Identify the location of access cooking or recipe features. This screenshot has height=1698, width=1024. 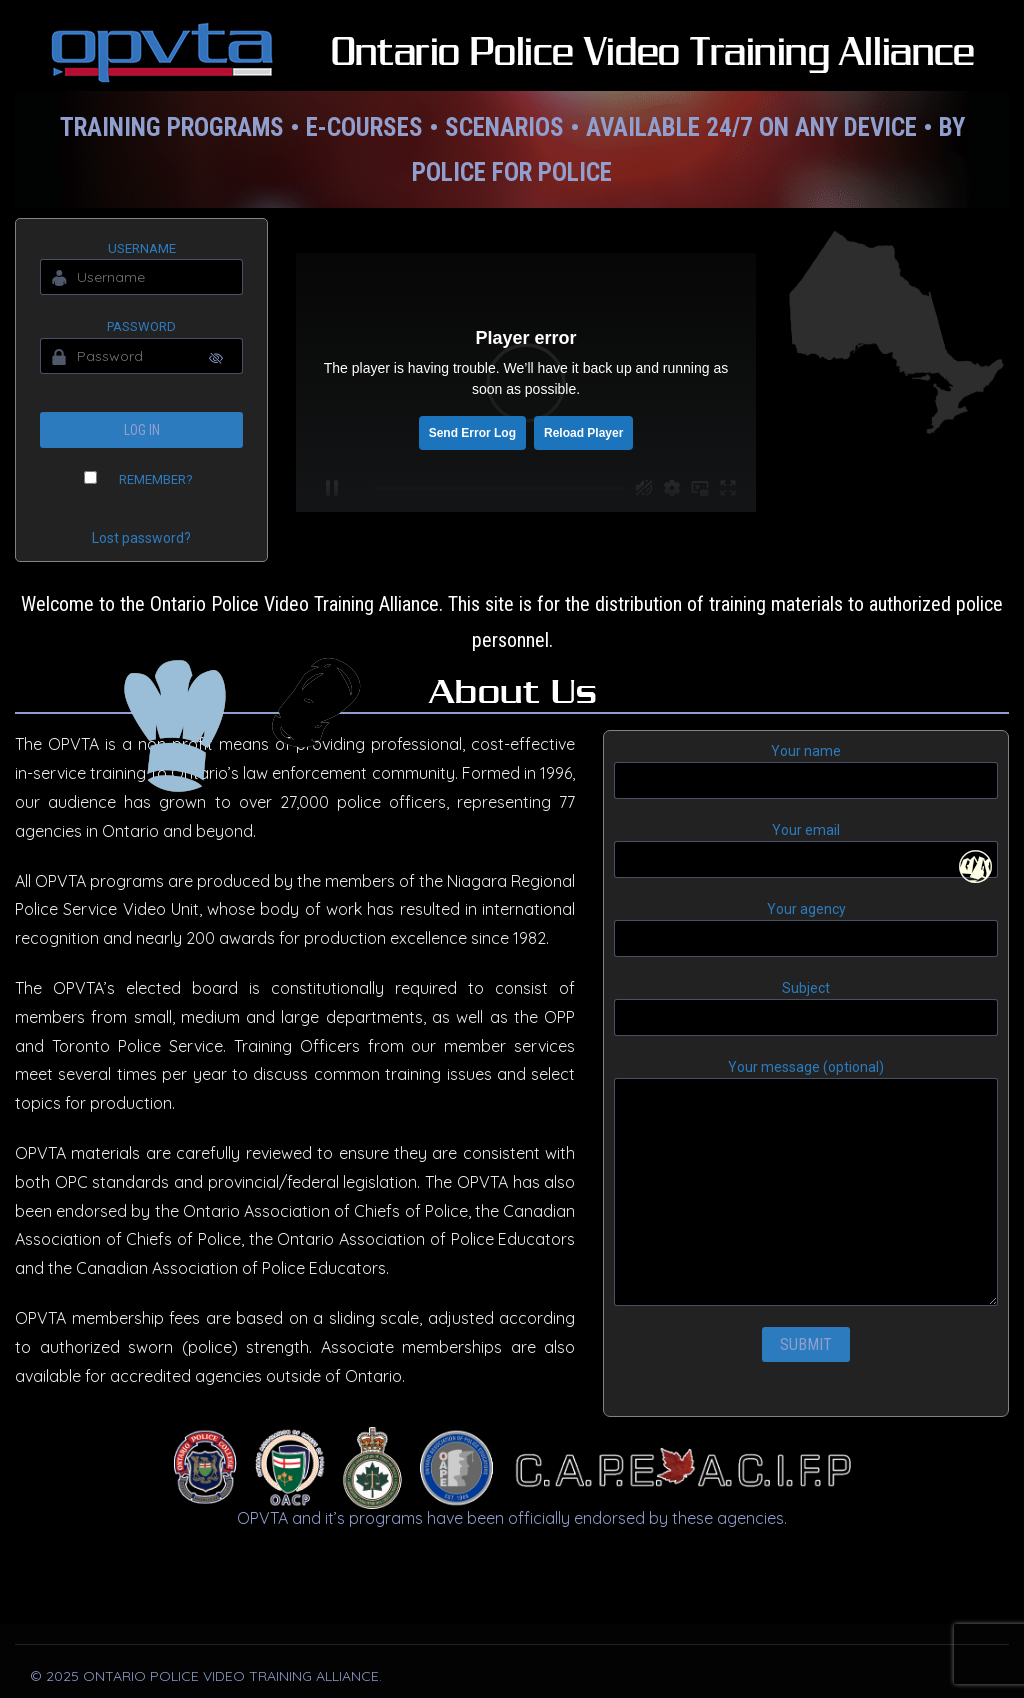
(175, 726).